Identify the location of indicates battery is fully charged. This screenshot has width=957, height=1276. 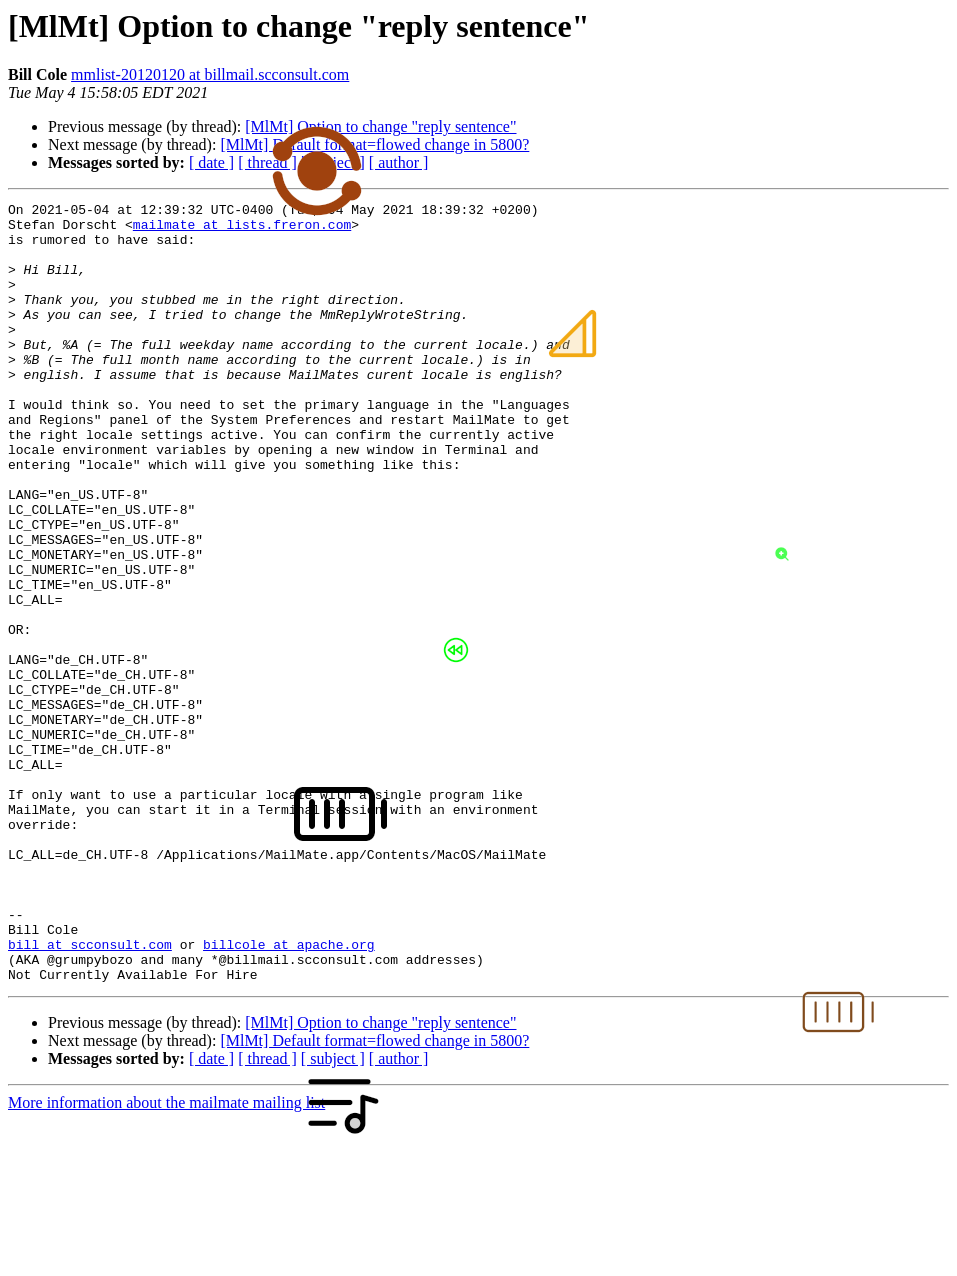
(837, 1012).